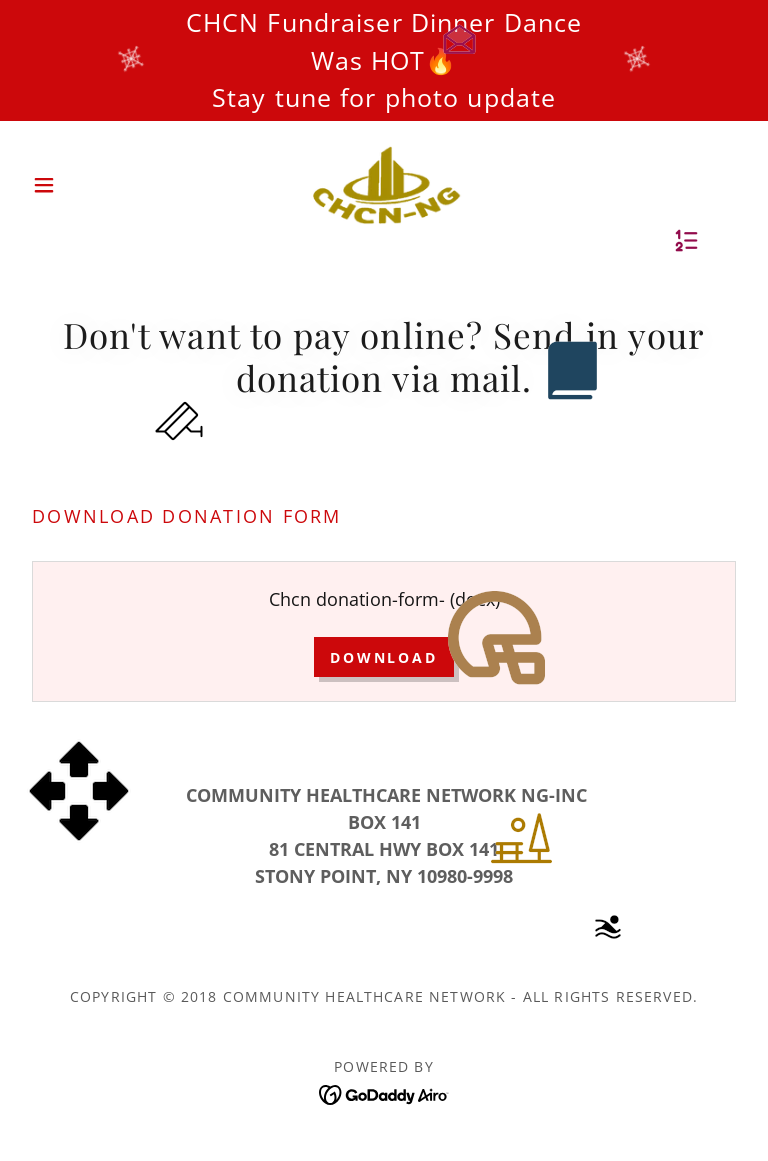  Describe the element at coordinates (496, 639) in the screenshot. I see `access football or sports content` at that location.